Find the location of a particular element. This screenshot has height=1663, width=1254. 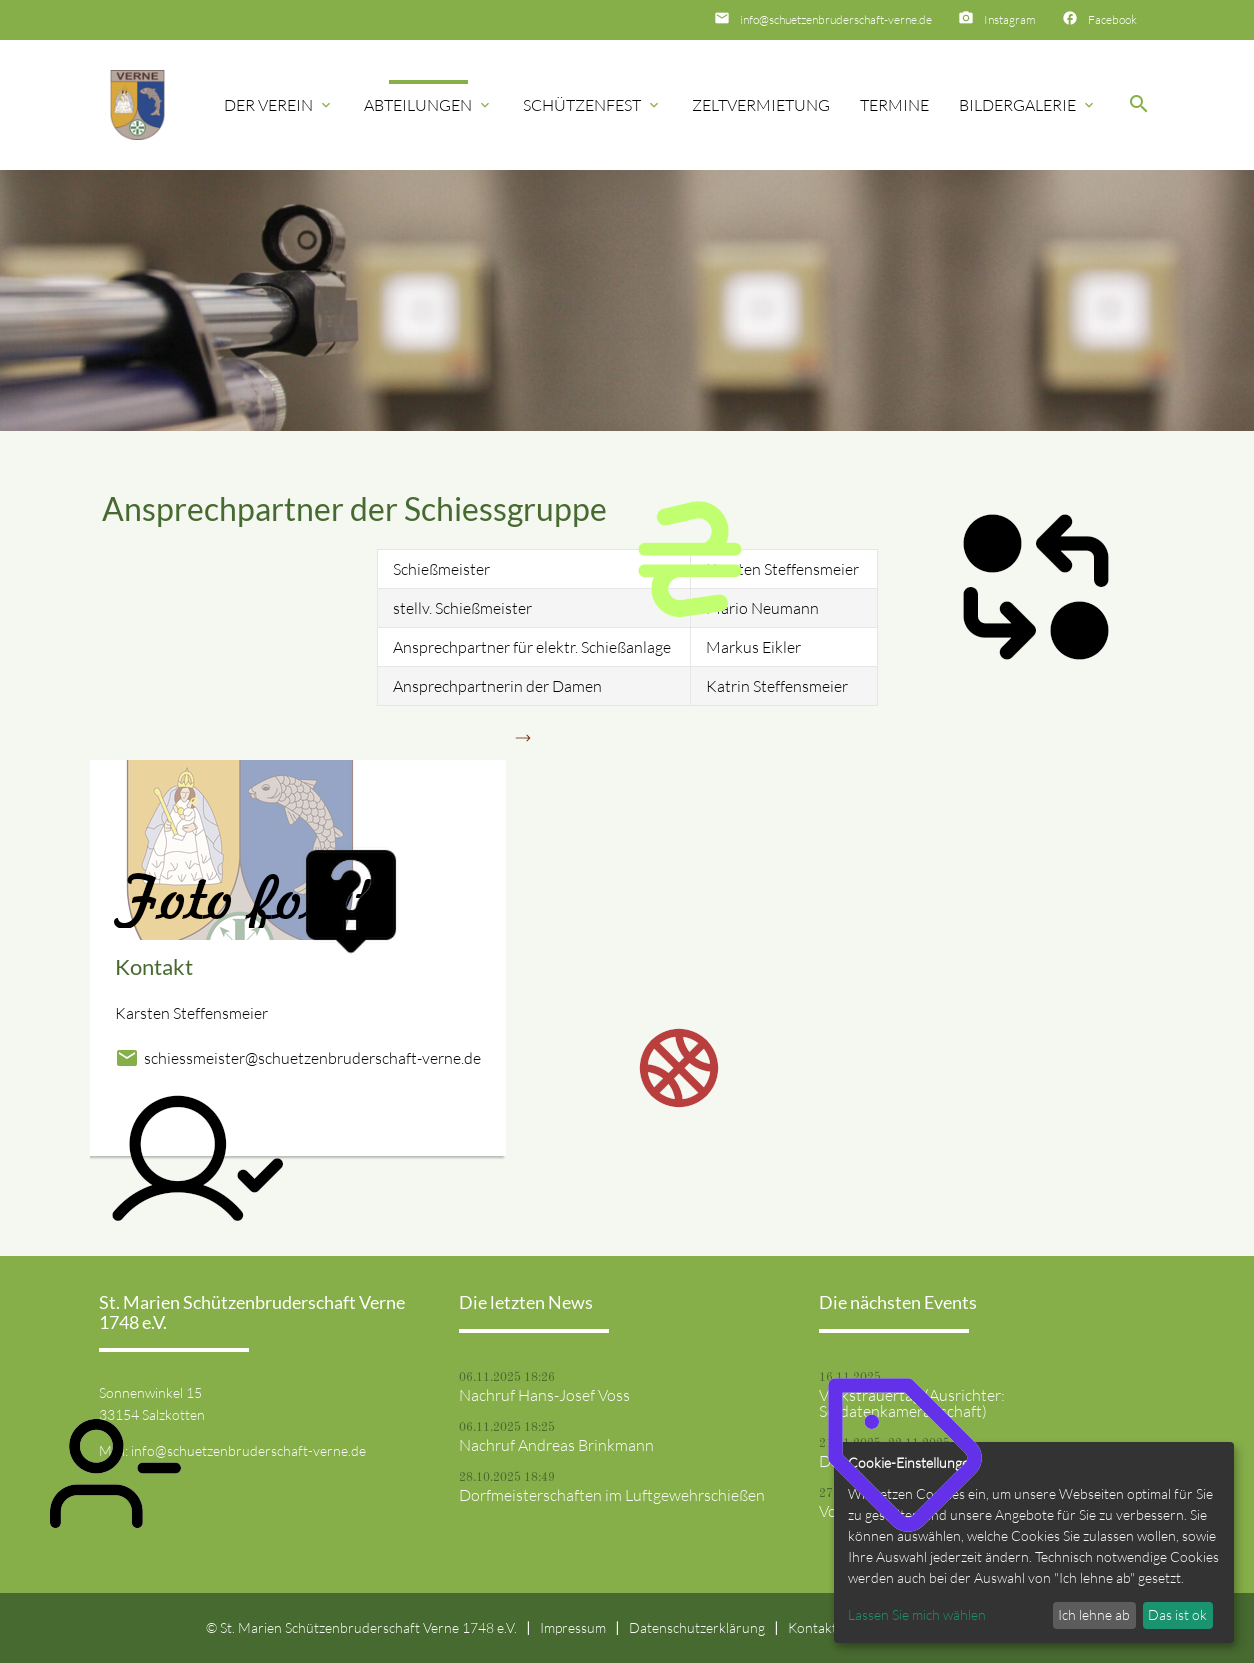

access live help or support chat is located at coordinates (351, 900).